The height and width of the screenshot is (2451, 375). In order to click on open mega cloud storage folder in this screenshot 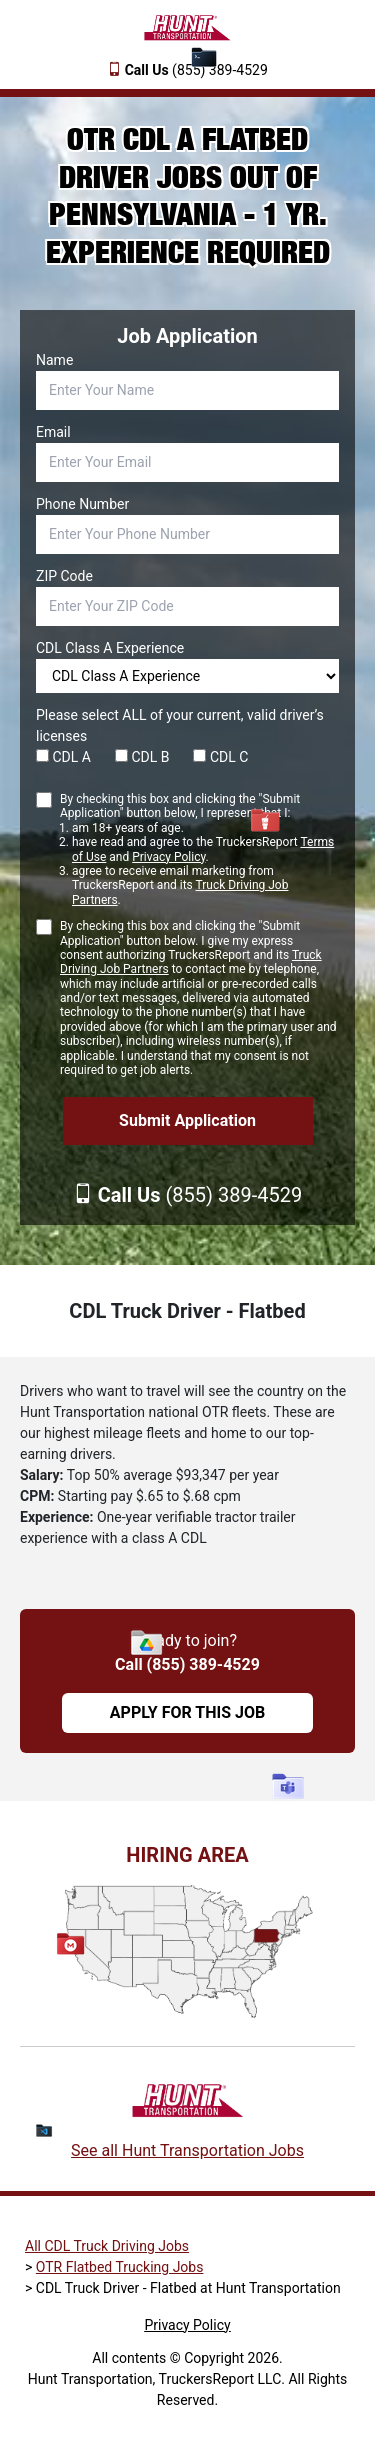, I will do `click(70, 1944)`.